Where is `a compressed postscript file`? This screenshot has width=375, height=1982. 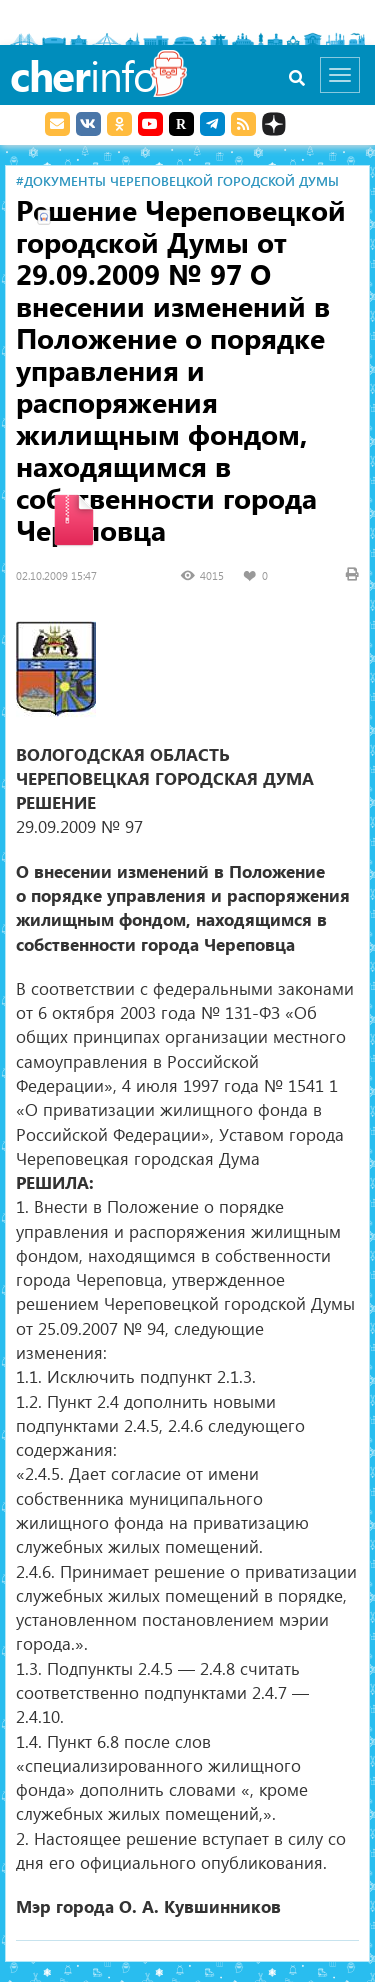
a compressed postscript file is located at coordinates (74, 521).